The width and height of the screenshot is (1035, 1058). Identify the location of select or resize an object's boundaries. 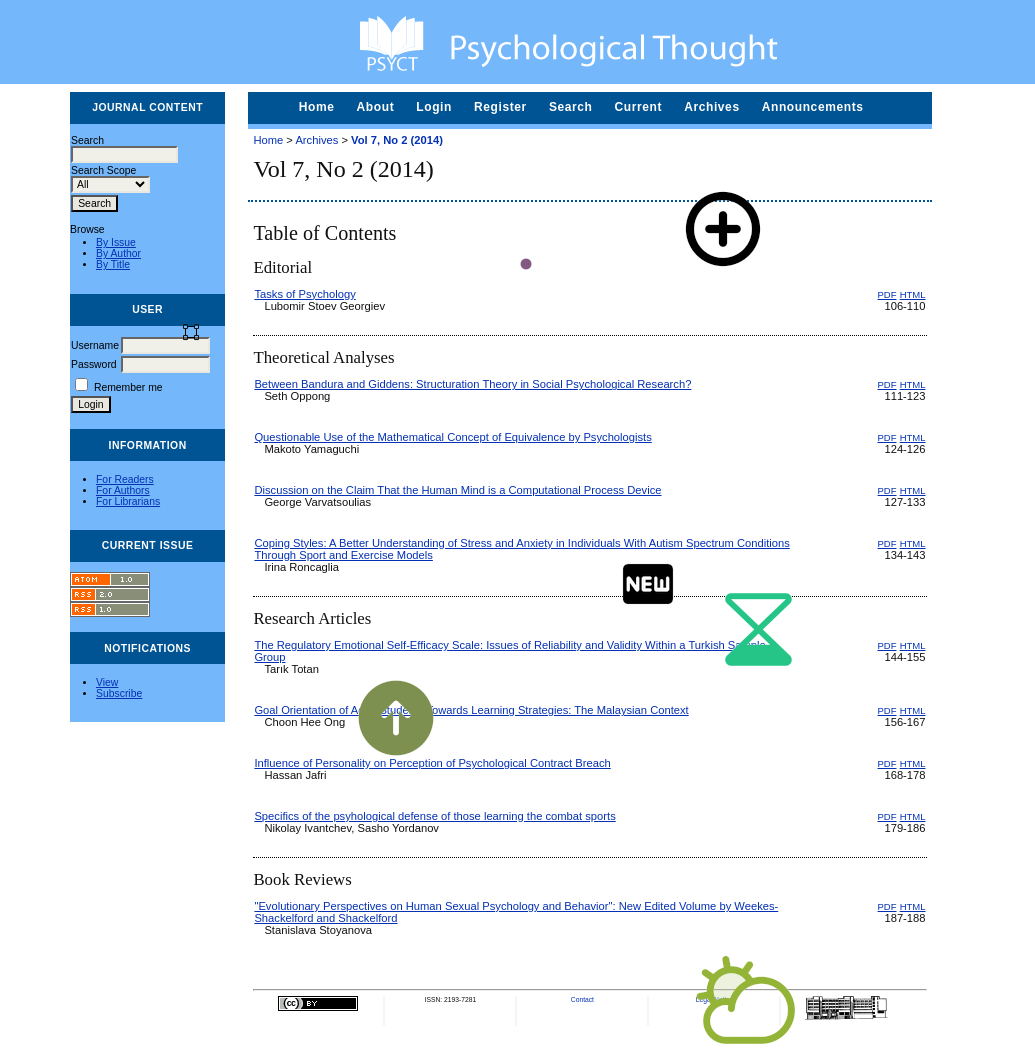
(191, 332).